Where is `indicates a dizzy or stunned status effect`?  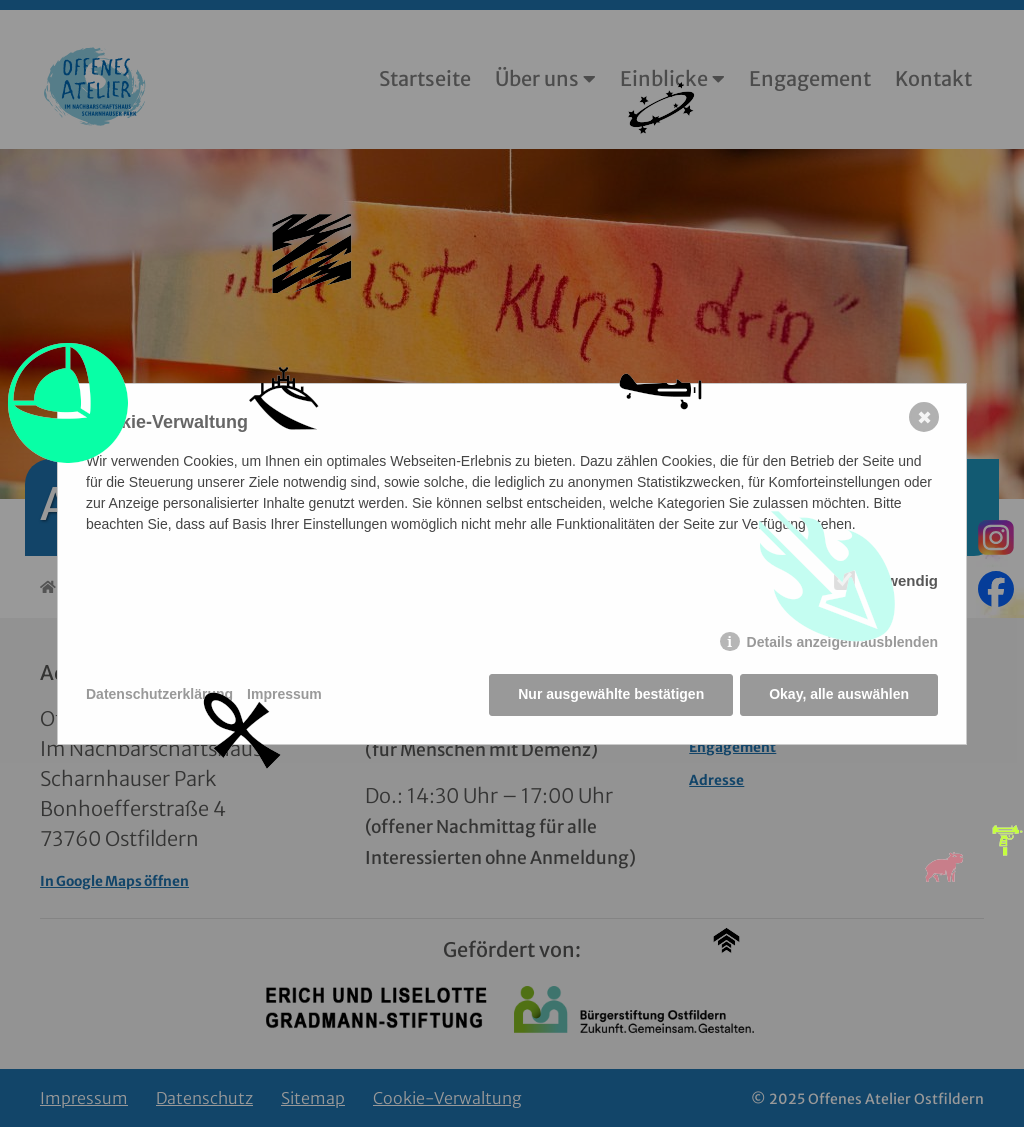 indicates a dizzy or stunned status effect is located at coordinates (661, 108).